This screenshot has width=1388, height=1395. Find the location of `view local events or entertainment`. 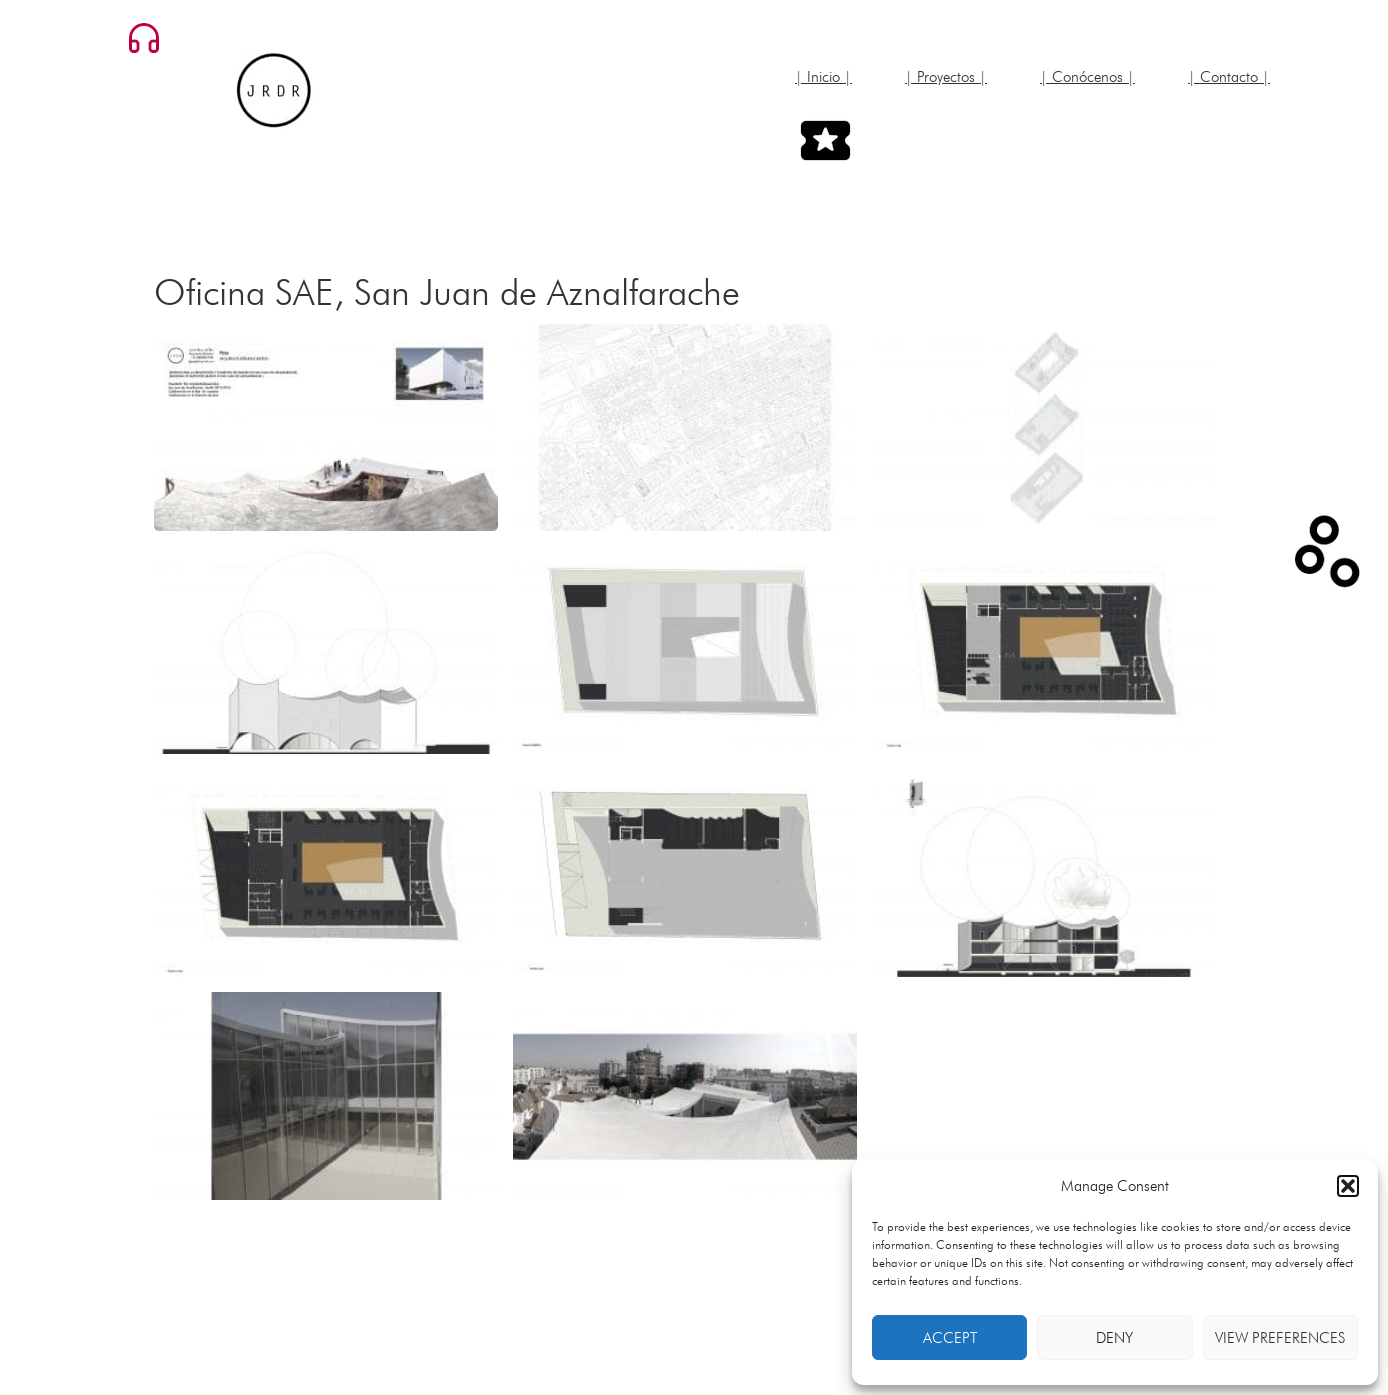

view local events or entertainment is located at coordinates (825, 140).